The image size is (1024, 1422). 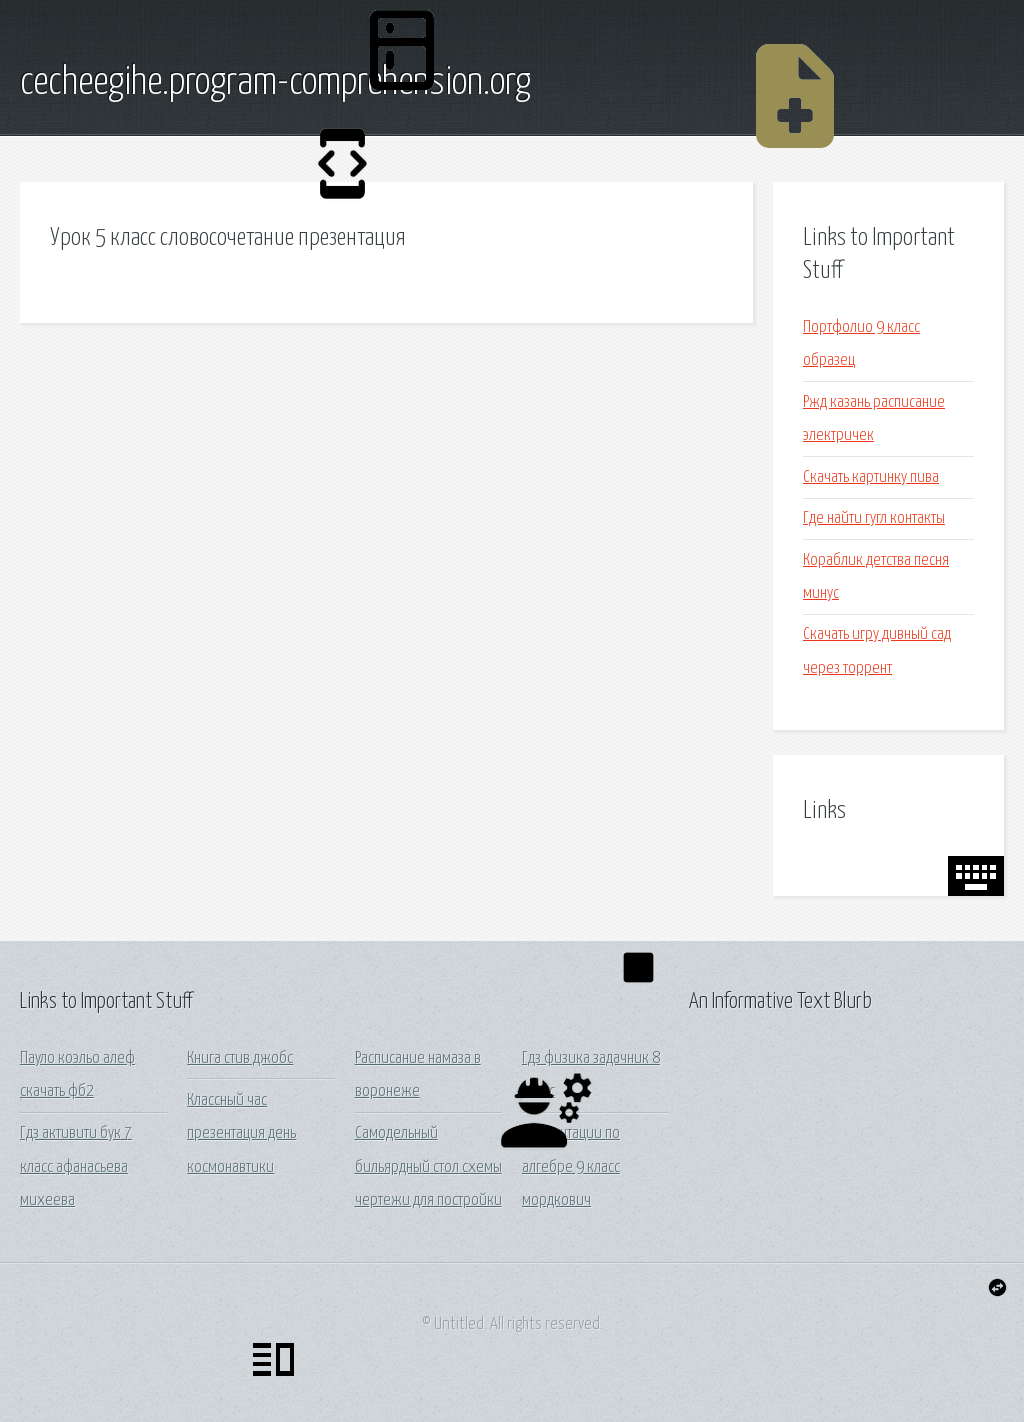 I want to click on access kitchen appliance controls, so click(x=402, y=50).